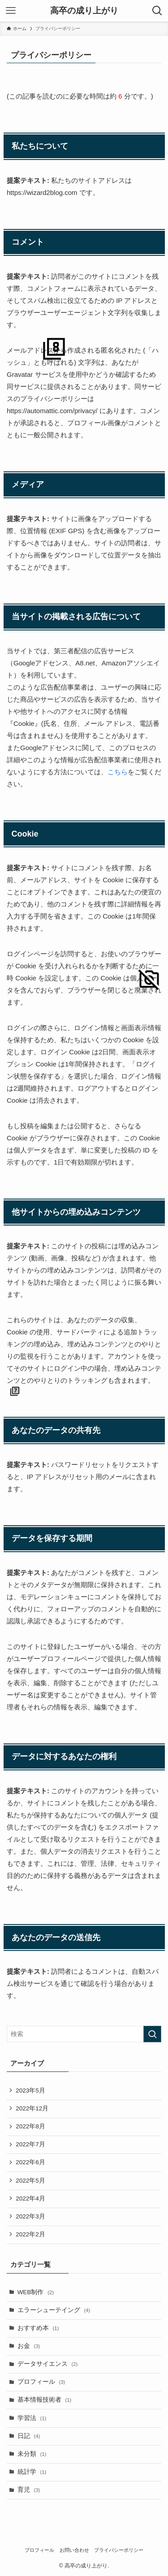 The image size is (168, 2576). Describe the element at coordinates (15, 1391) in the screenshot. I see `indicates item number 7 in a numbered list or gallery` at that location.